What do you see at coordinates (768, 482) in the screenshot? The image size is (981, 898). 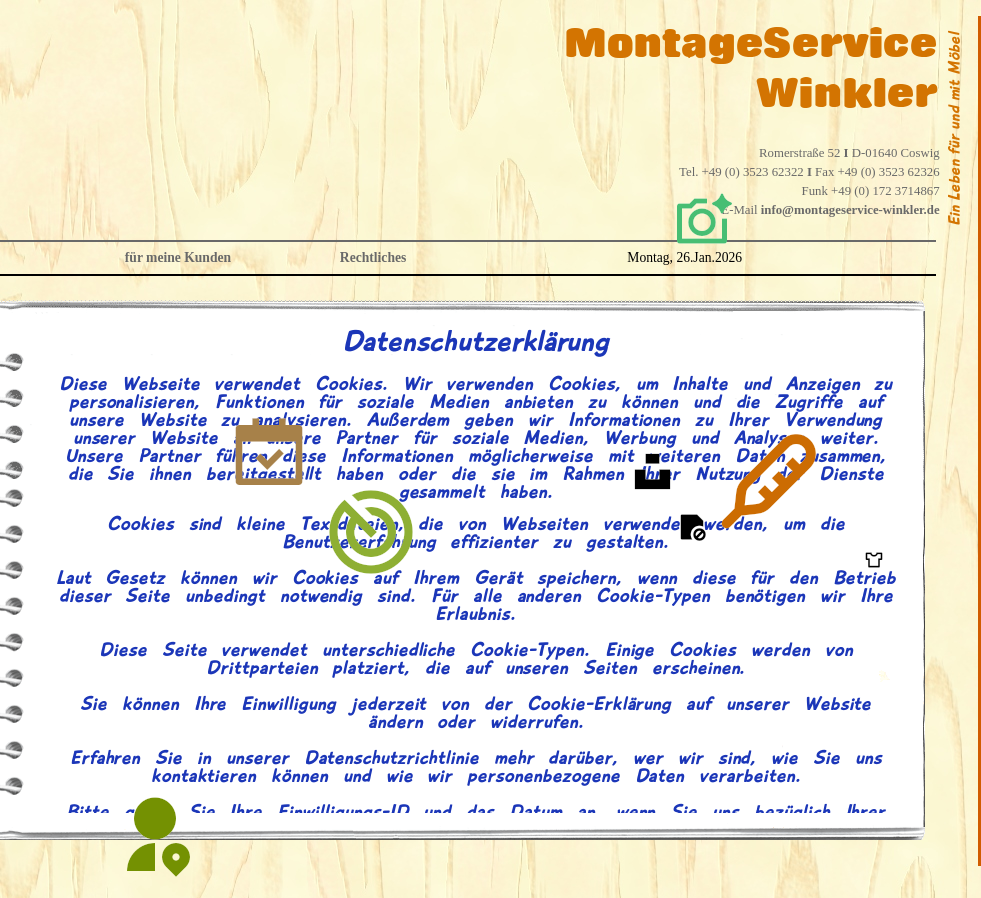 I see `check temperature or health readings` at bounding box center [768, 482].